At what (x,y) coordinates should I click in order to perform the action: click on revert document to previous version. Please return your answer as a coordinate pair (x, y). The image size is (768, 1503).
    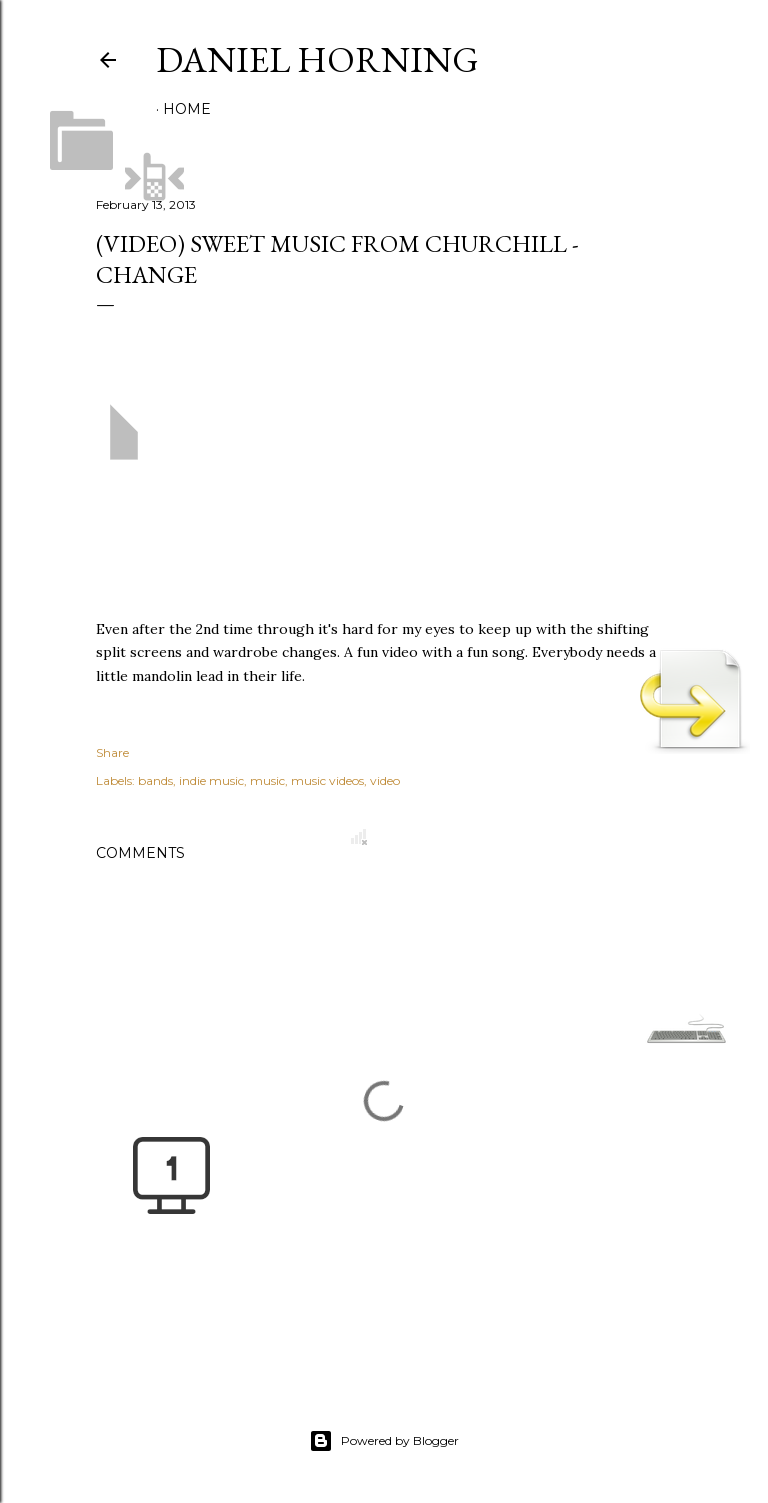
    Looking at the image, I should click on (695, 699).